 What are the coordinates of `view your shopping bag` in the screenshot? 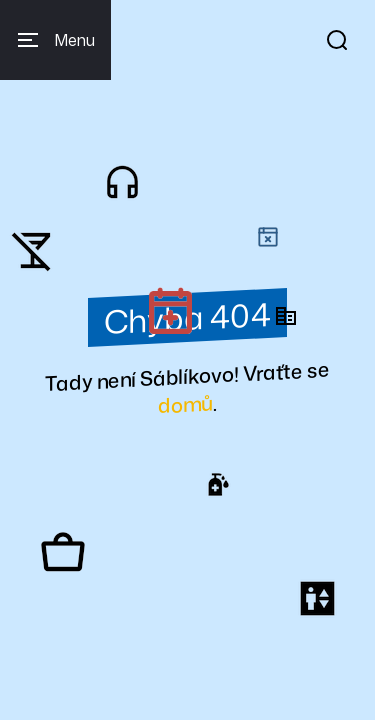 It's located at (63, 554).